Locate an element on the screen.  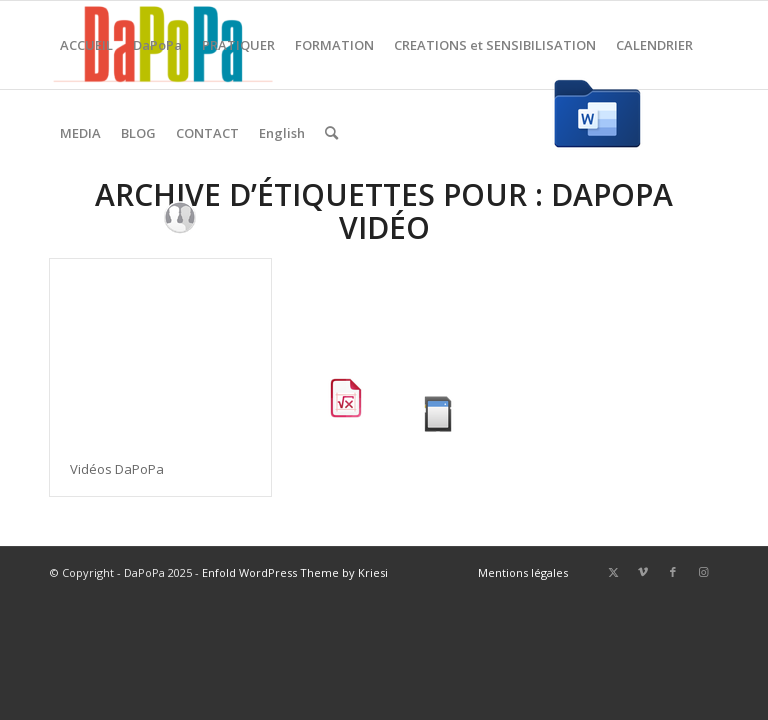
access SD card storage is located at coordinates (438, 414).